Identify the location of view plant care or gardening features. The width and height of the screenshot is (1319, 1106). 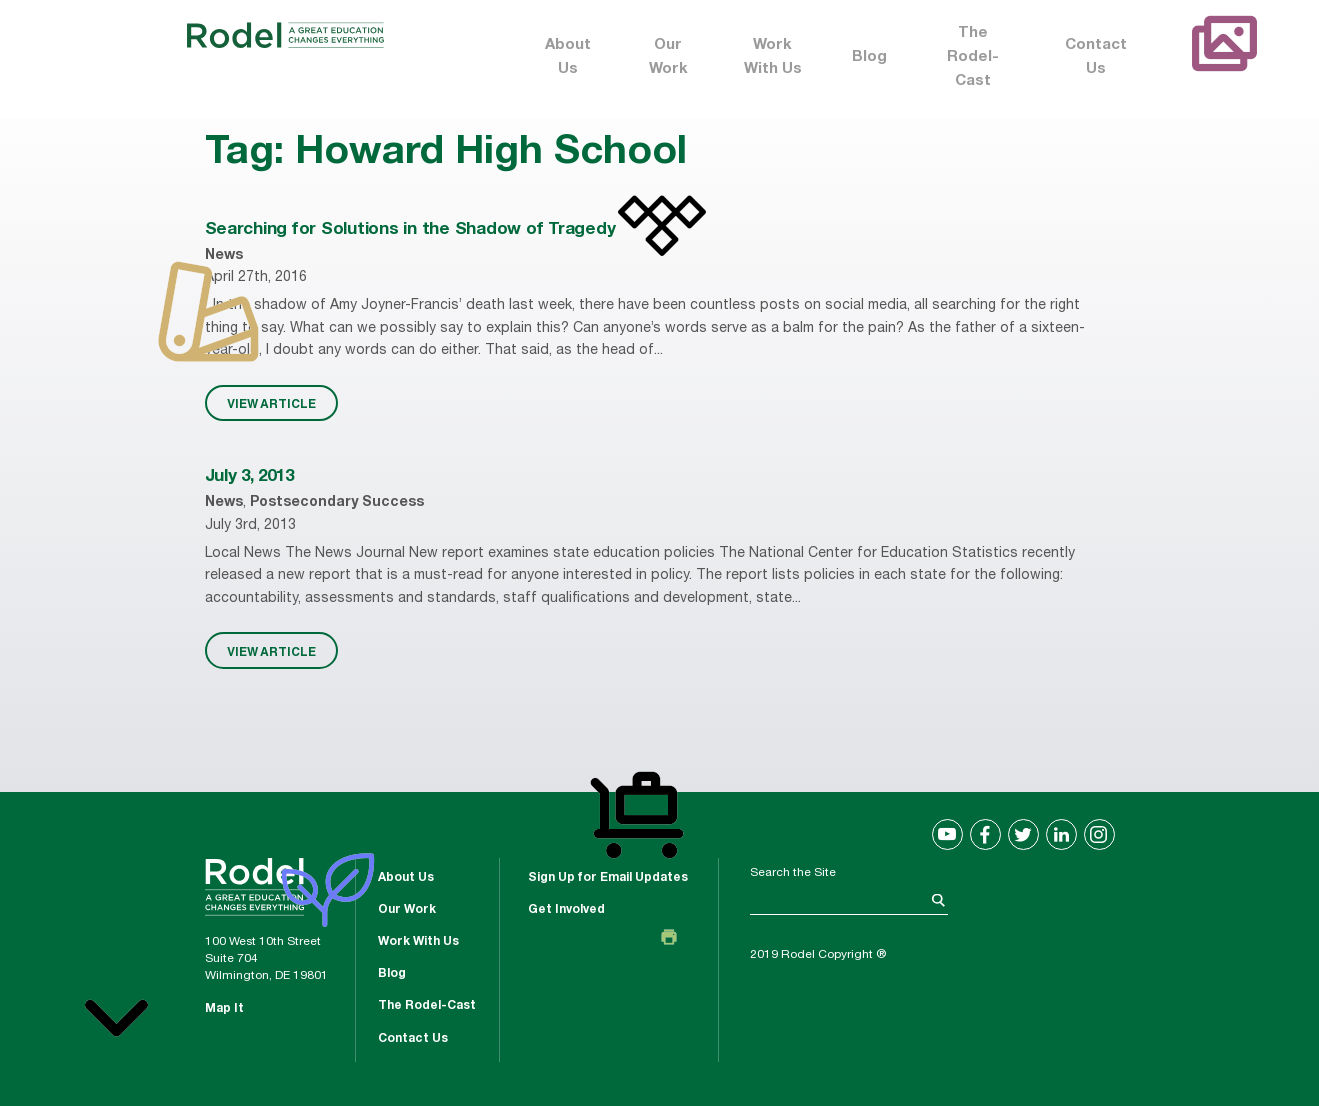
(328, 887).